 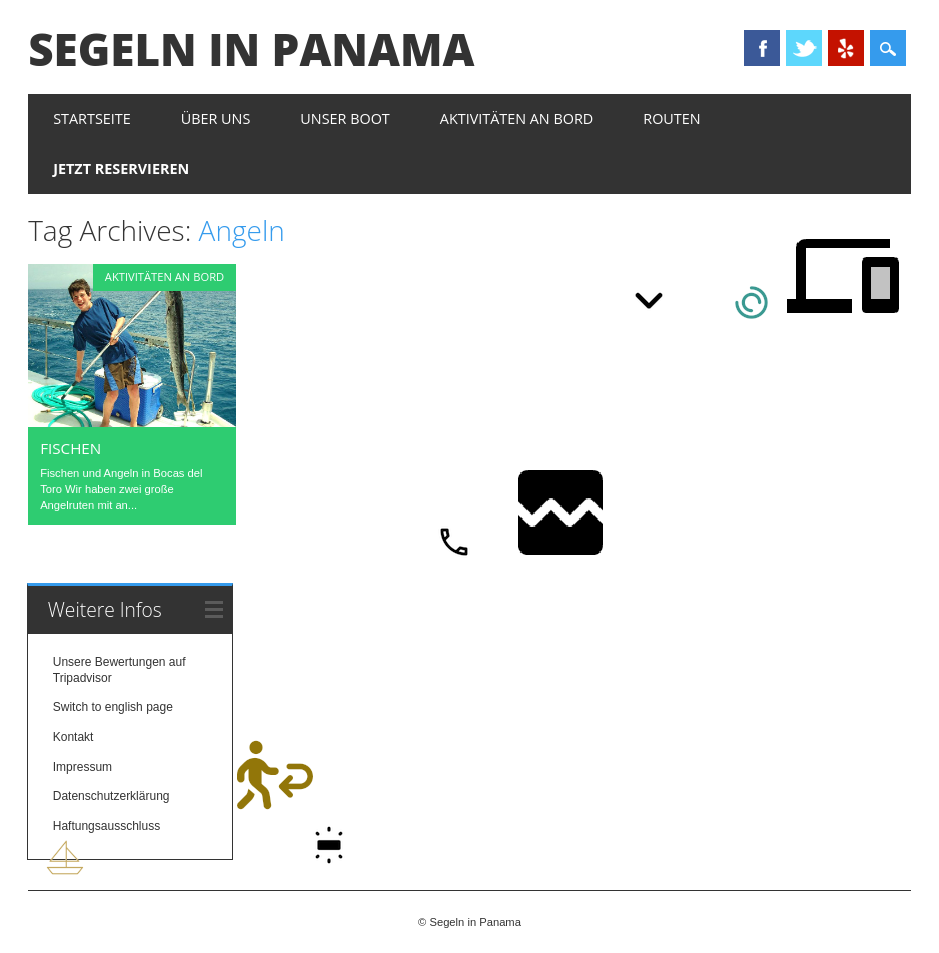 I want to click on indicates content is loading, so click(x=751, y=302).